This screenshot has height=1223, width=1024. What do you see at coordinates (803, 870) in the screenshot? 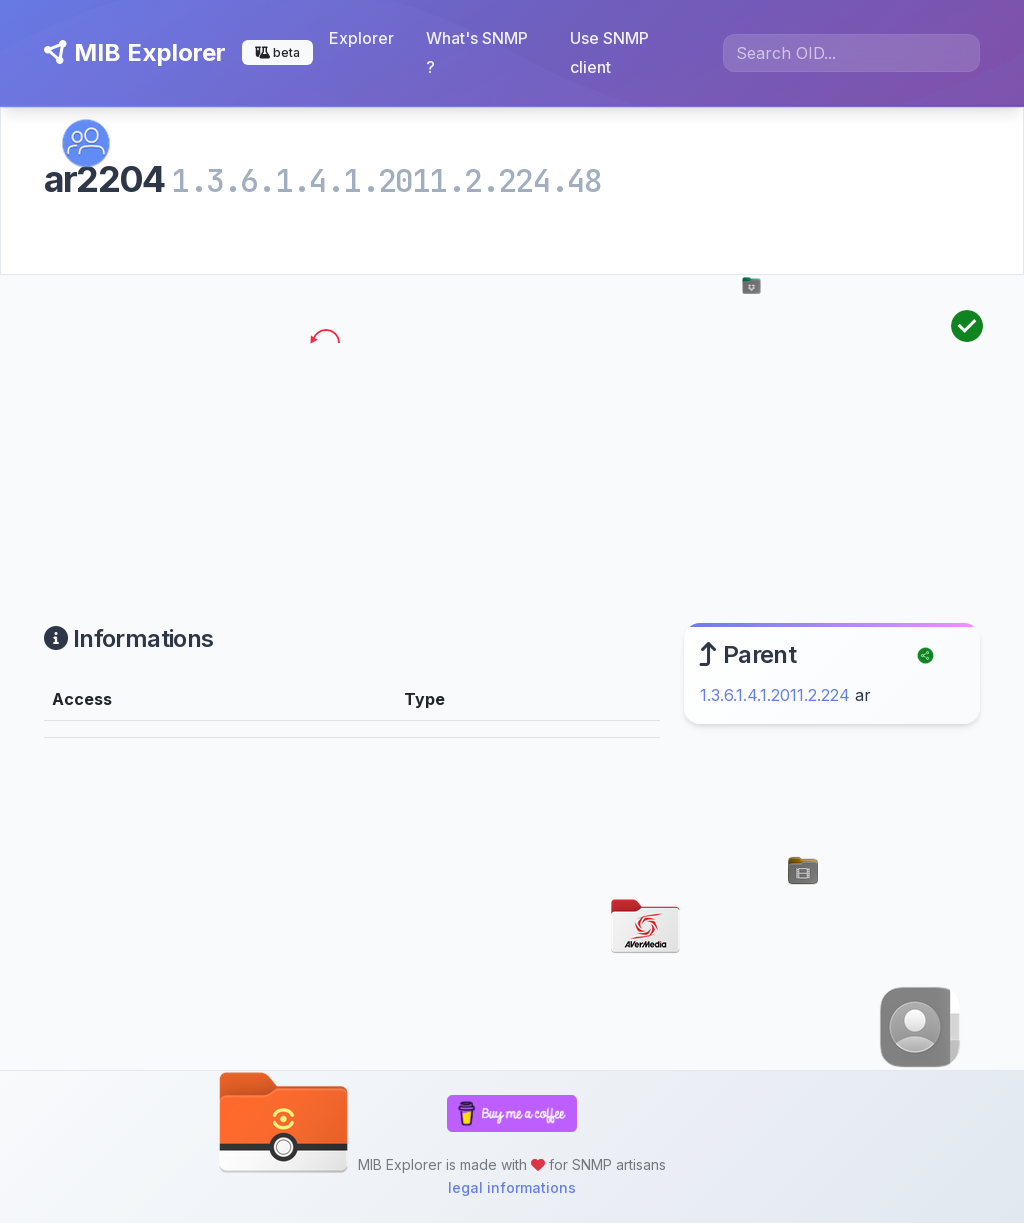
I see `open videos folder` at bounding box center [803, 870].